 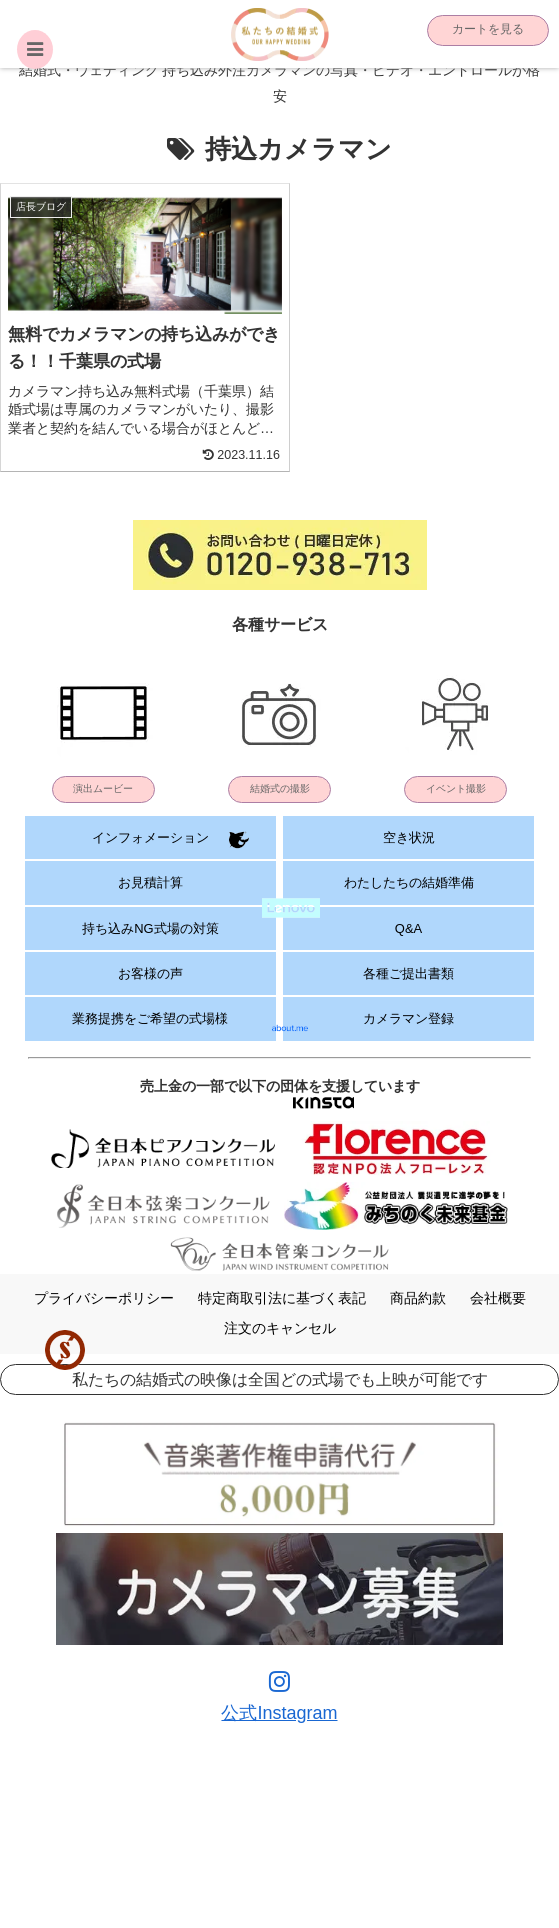 What do you see at coordinates (239, 840) in the screenshot?
I see `freenas open-source storage software logo` at bounding box center [239, 840].